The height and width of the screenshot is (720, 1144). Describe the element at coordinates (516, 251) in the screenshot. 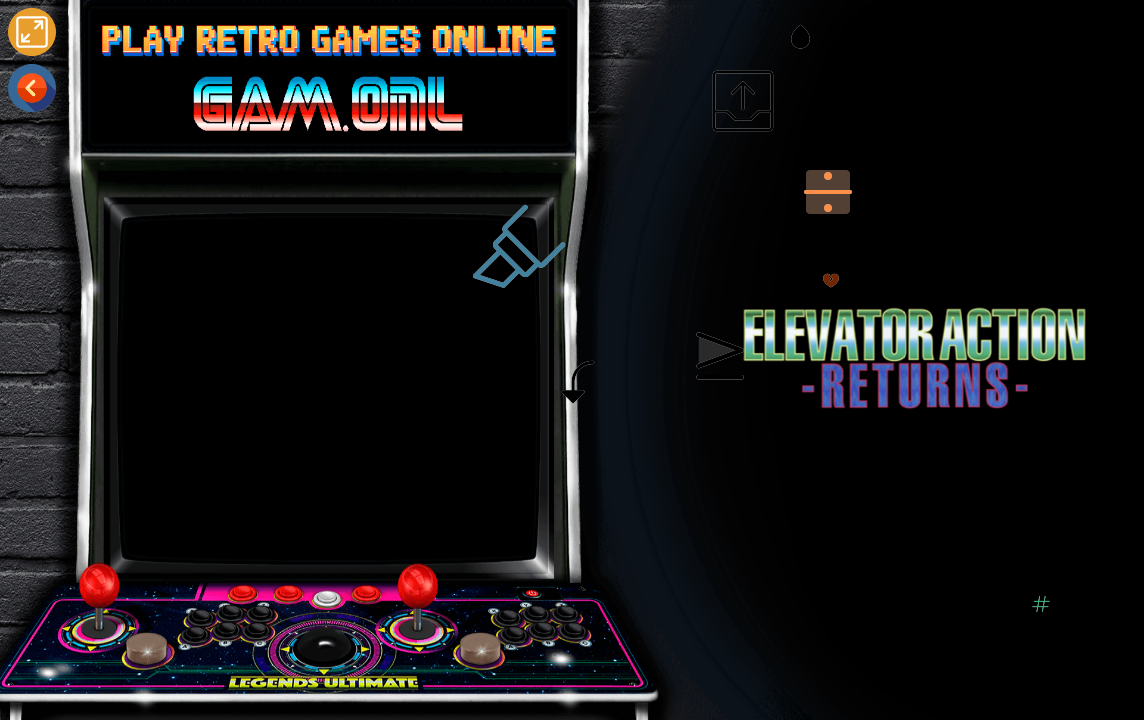

I see `highlight or mark selected text` at that location.